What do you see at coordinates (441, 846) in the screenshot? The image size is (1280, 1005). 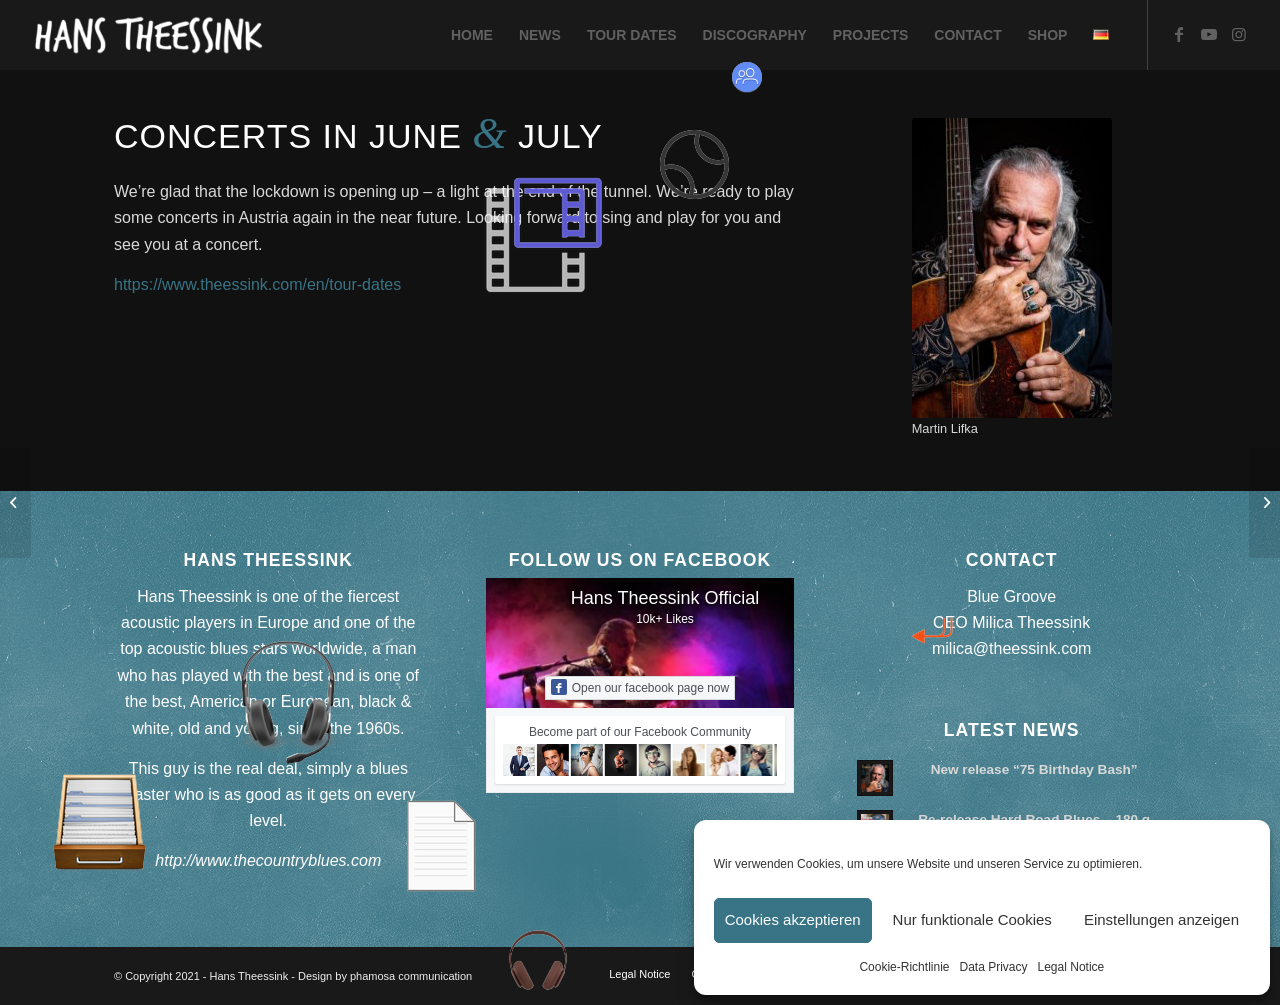 I see `open a text document` at bounding box center [441, 846].